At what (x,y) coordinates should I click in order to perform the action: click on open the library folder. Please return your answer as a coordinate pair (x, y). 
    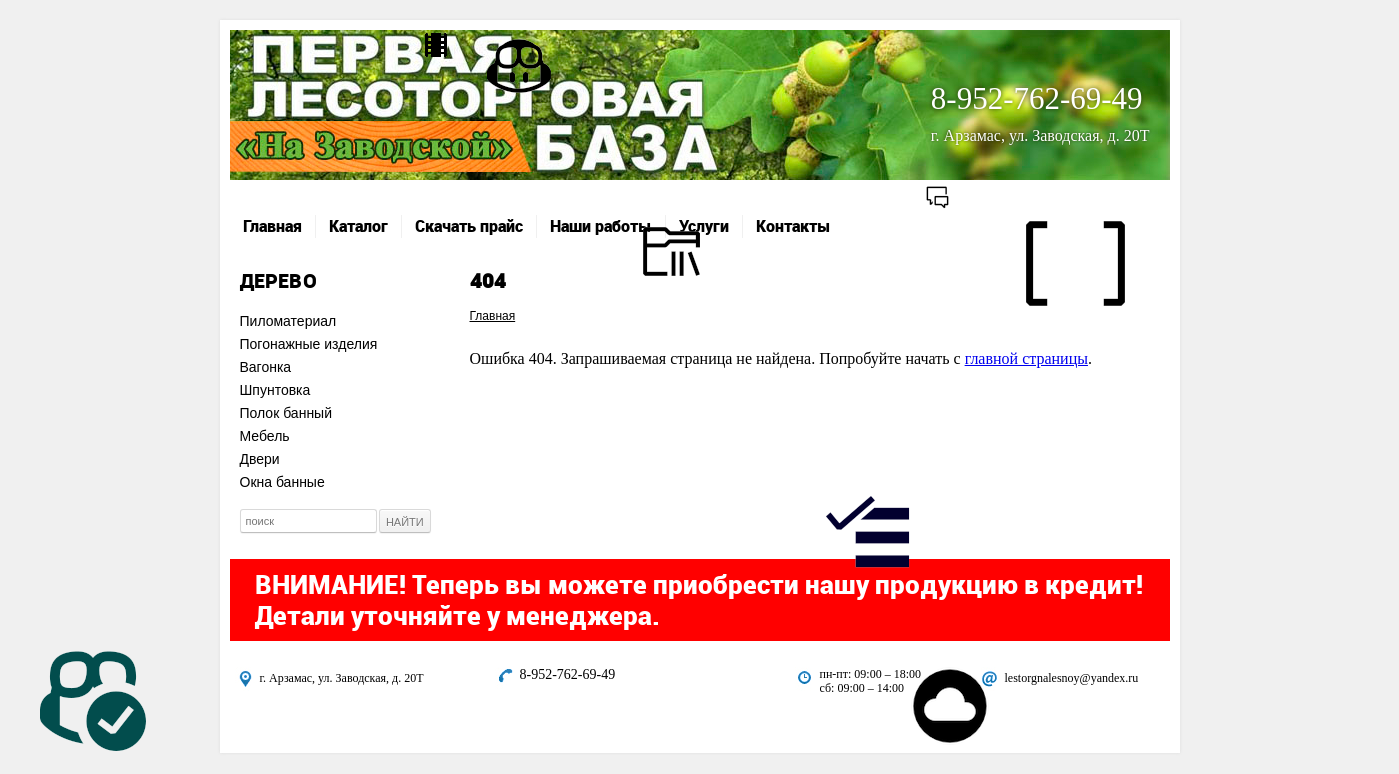
    Looking at the image, I should click on (671, 251).